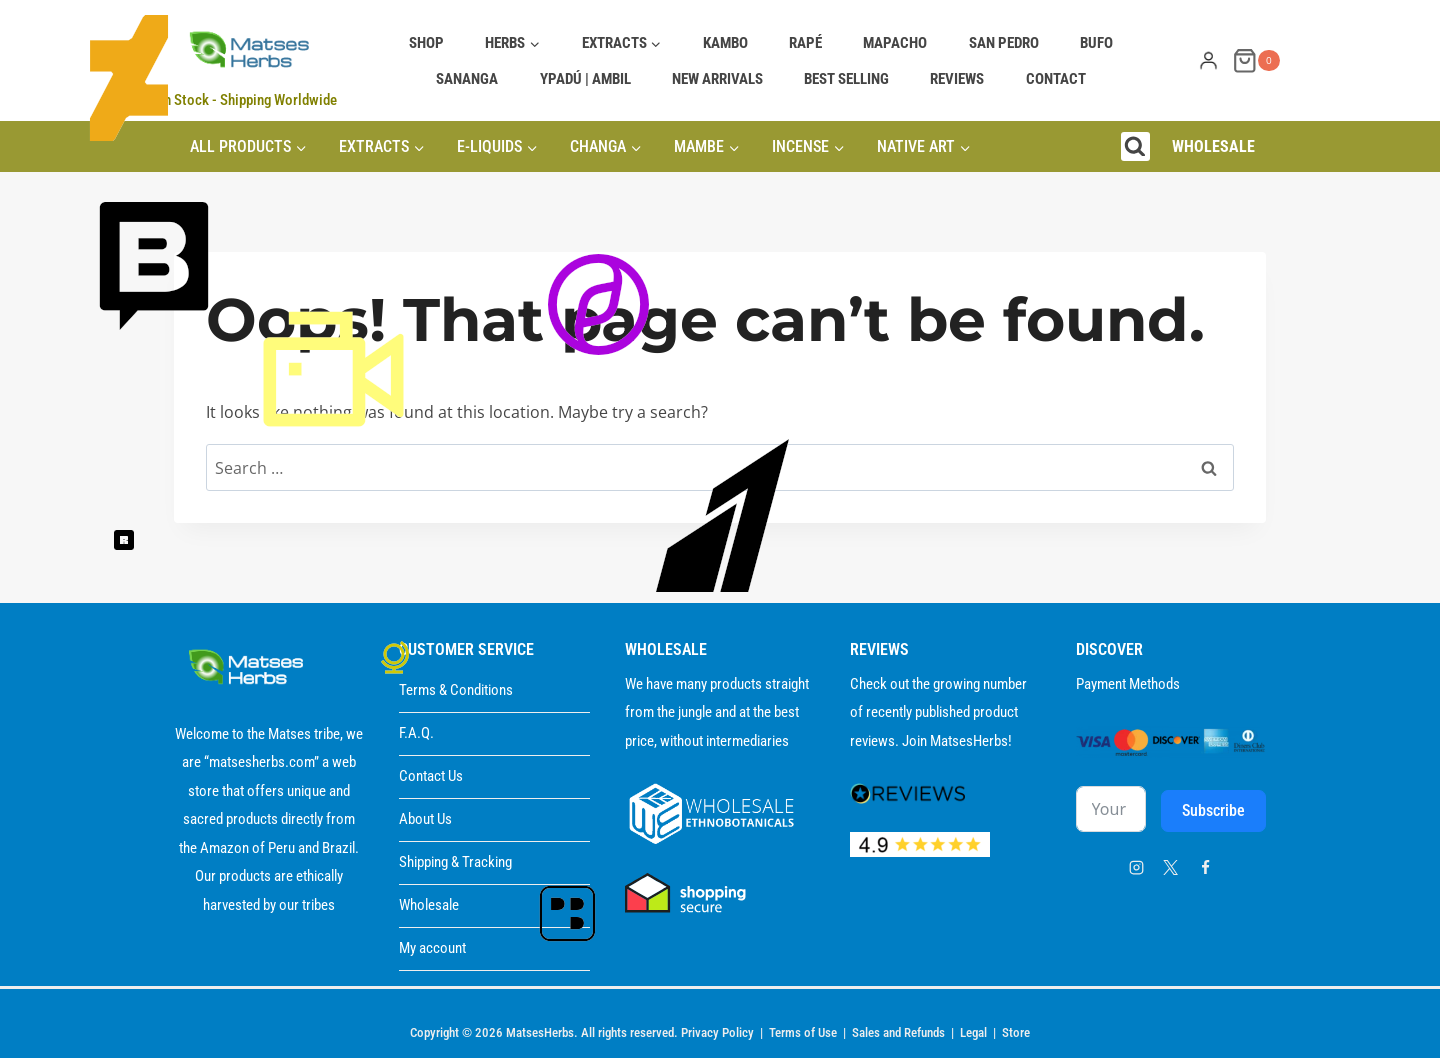 Image resolution: width=1440 pixels, height=1058 pixels. What do you see at coordinates (154, 266) in the screenshot?
I see `open storyblok content management system` at bounding box center [154, 266].